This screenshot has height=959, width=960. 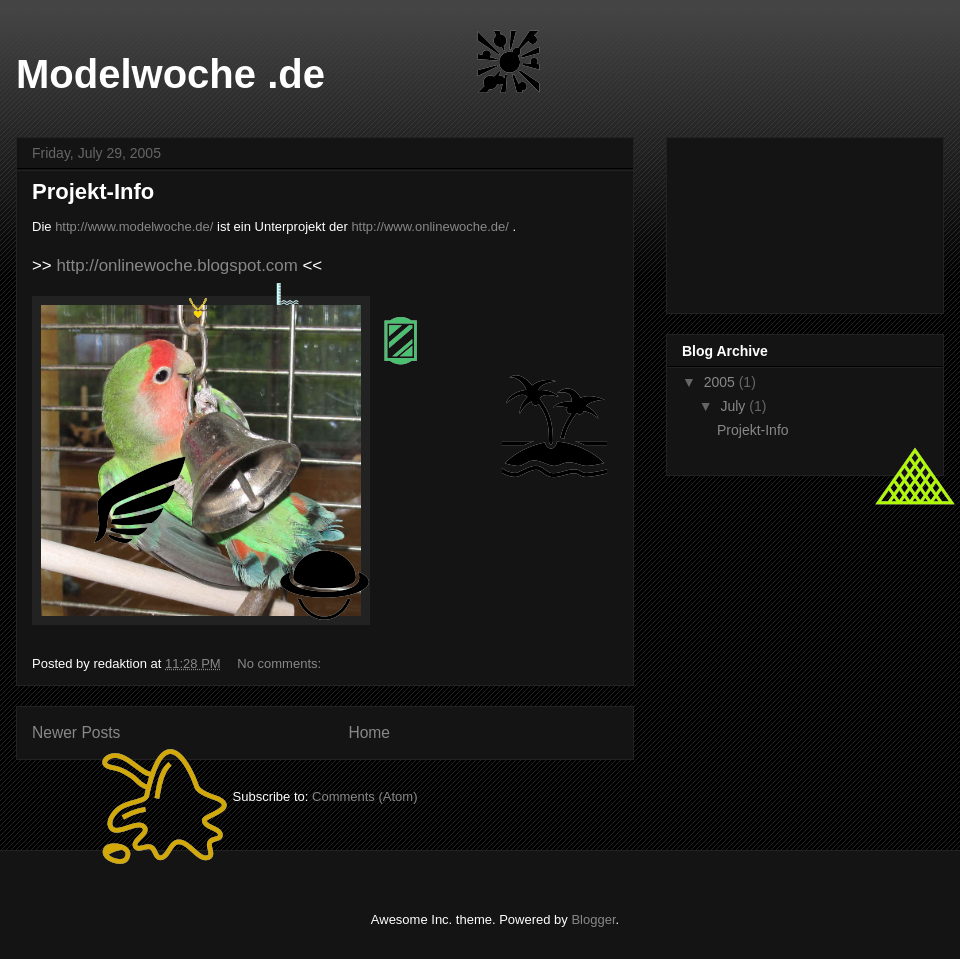 What do you see at coordinates (287, 294) in the screenshot?
I see `indicates low tide conditions` at bounding box center [287, 294].